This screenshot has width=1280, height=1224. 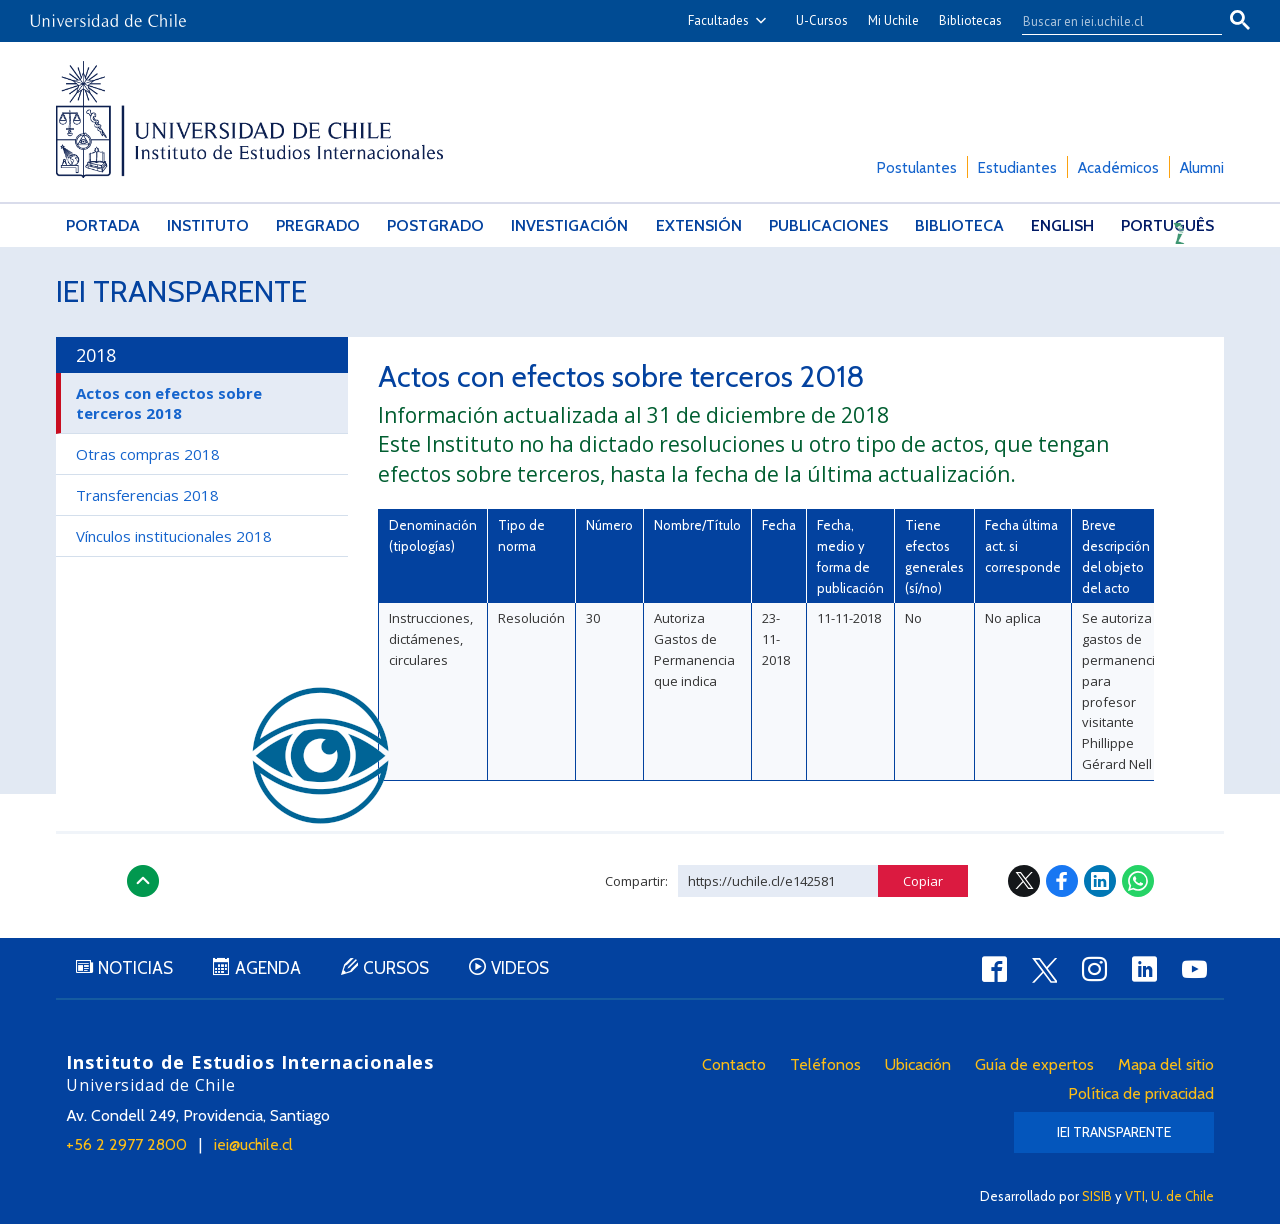 I want to click on view injury or recovery status, so click(x=1179, y=233).